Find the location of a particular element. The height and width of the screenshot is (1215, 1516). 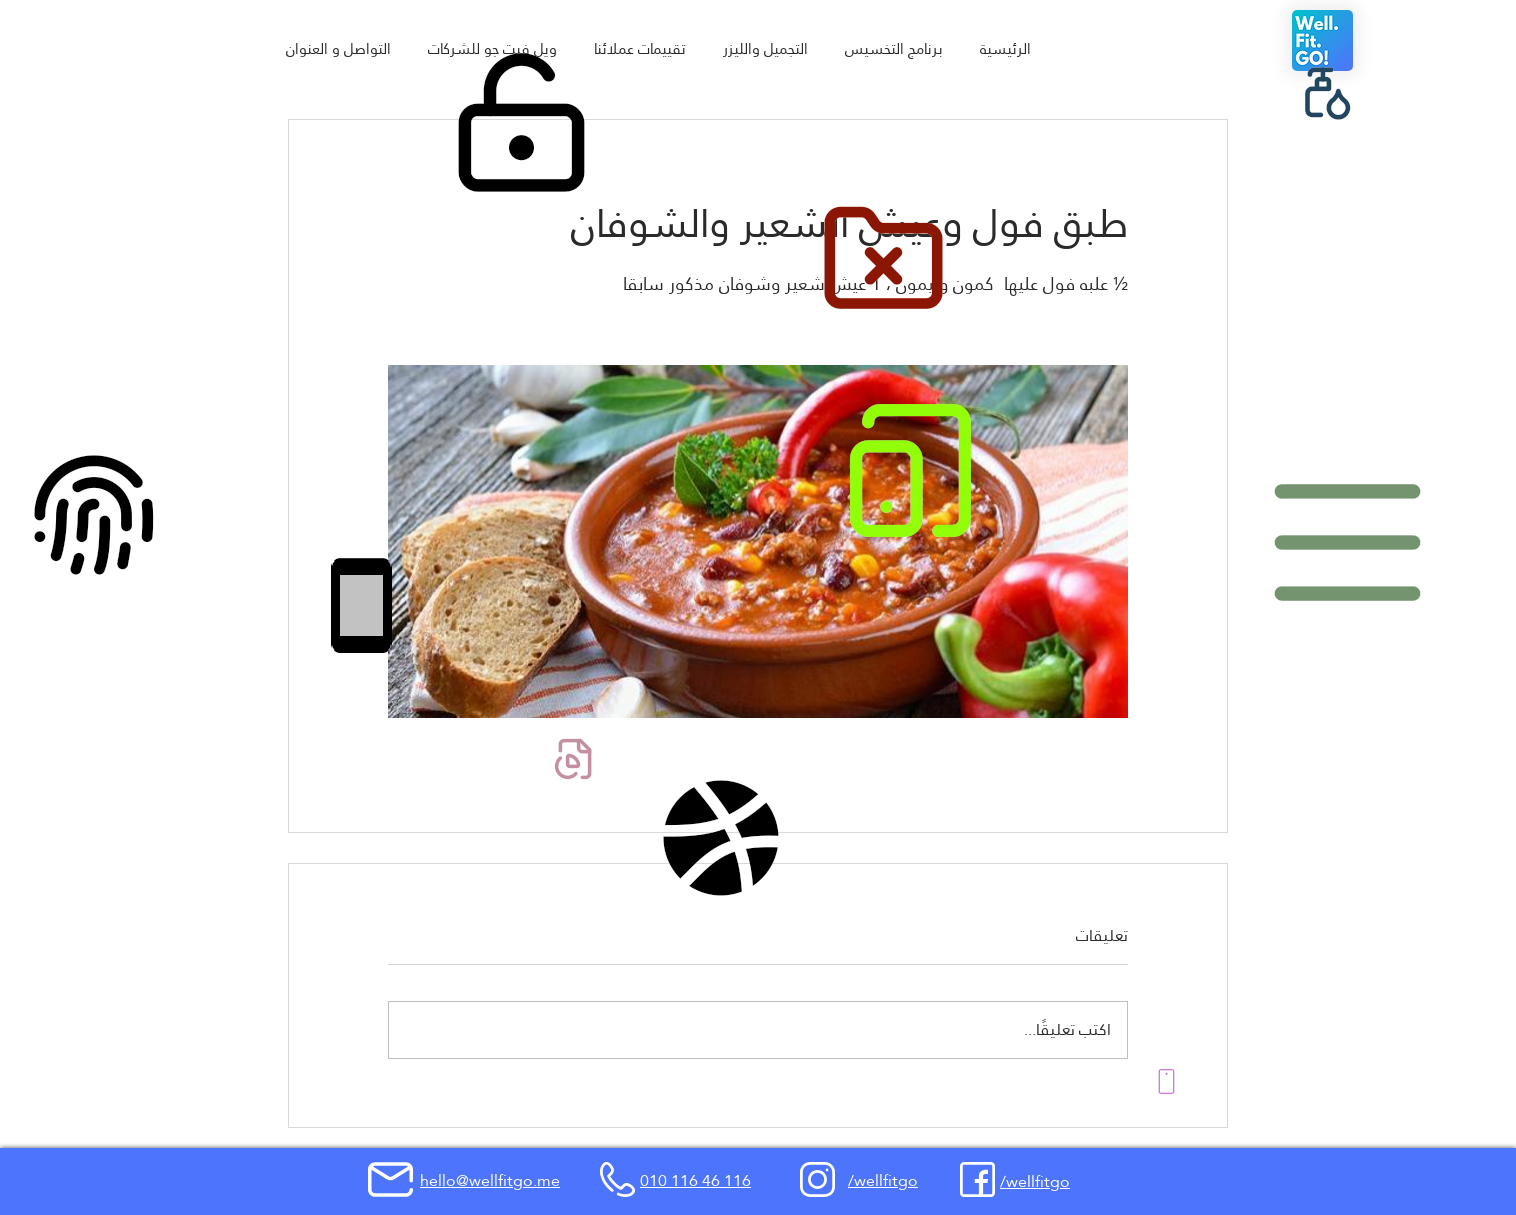

access hand sanitizer or soap dispenser location is located at coordinates (1326, 93).